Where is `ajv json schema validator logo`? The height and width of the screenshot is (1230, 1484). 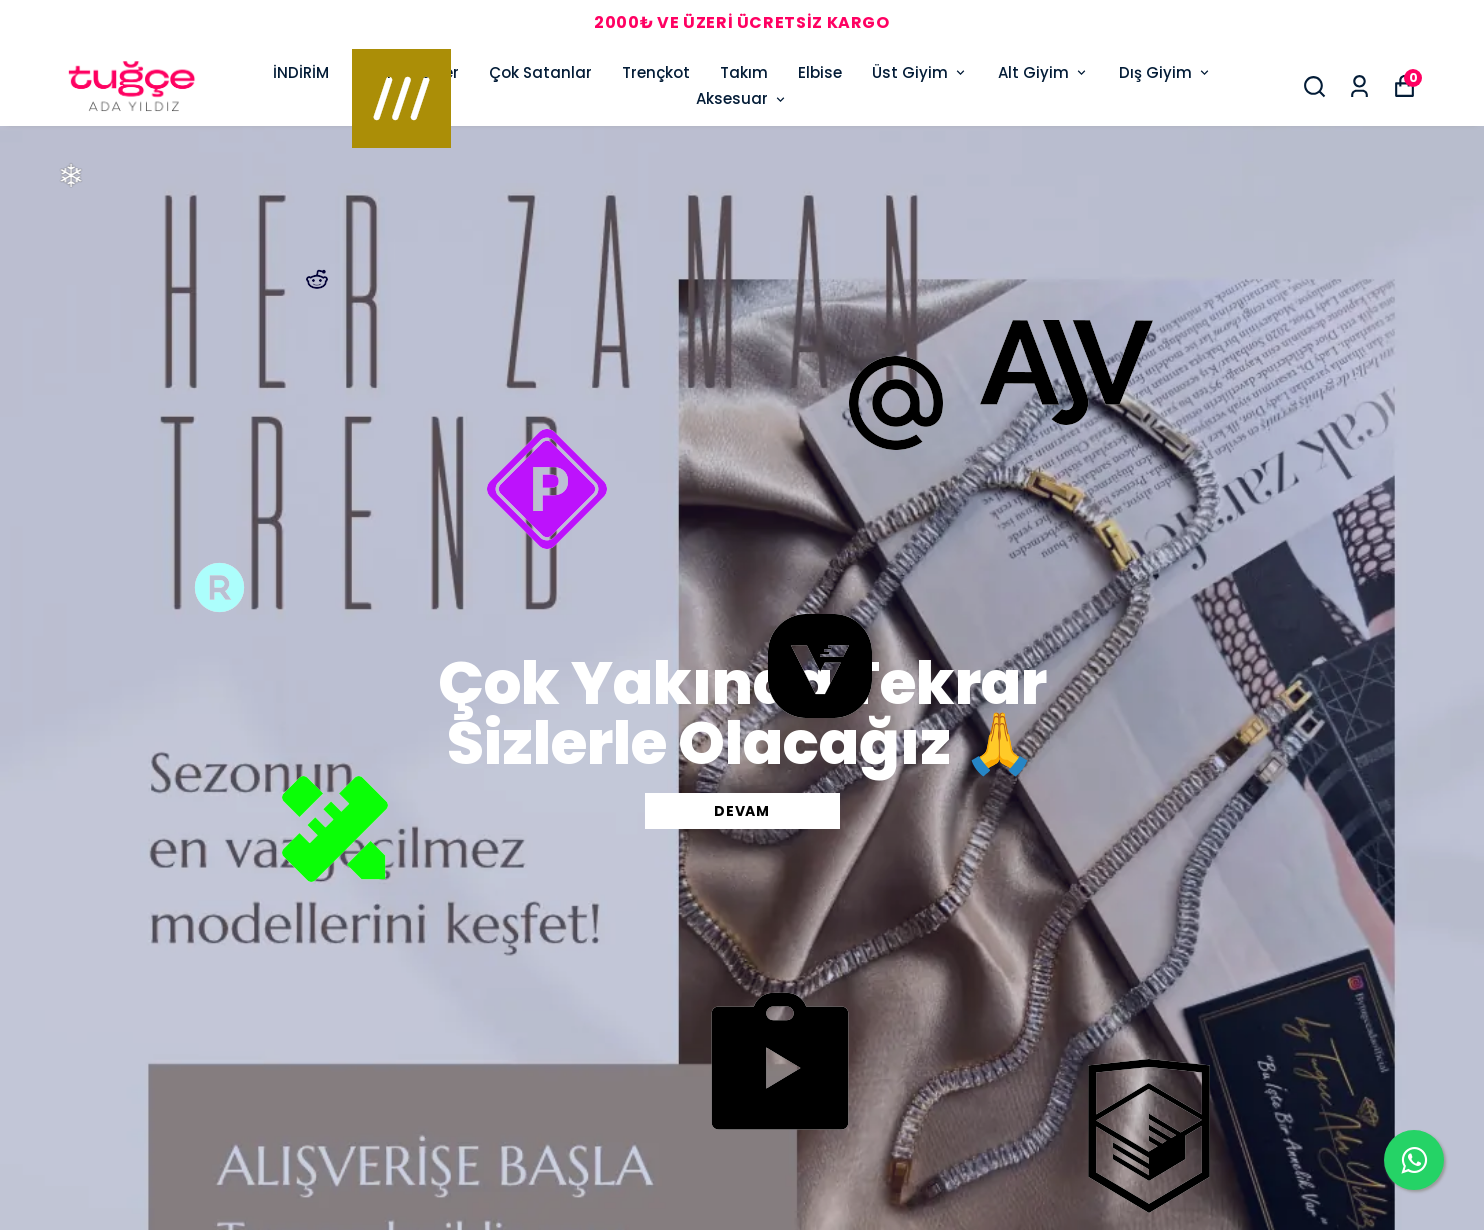
ajv json schema validator logo is located at coordinates (1066, 372).